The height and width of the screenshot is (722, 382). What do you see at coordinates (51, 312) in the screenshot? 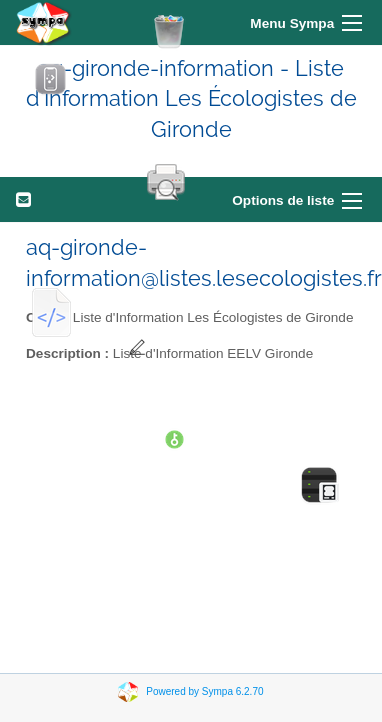
I see `indicates an HTML or web page file` at bounding box center [51, 312].